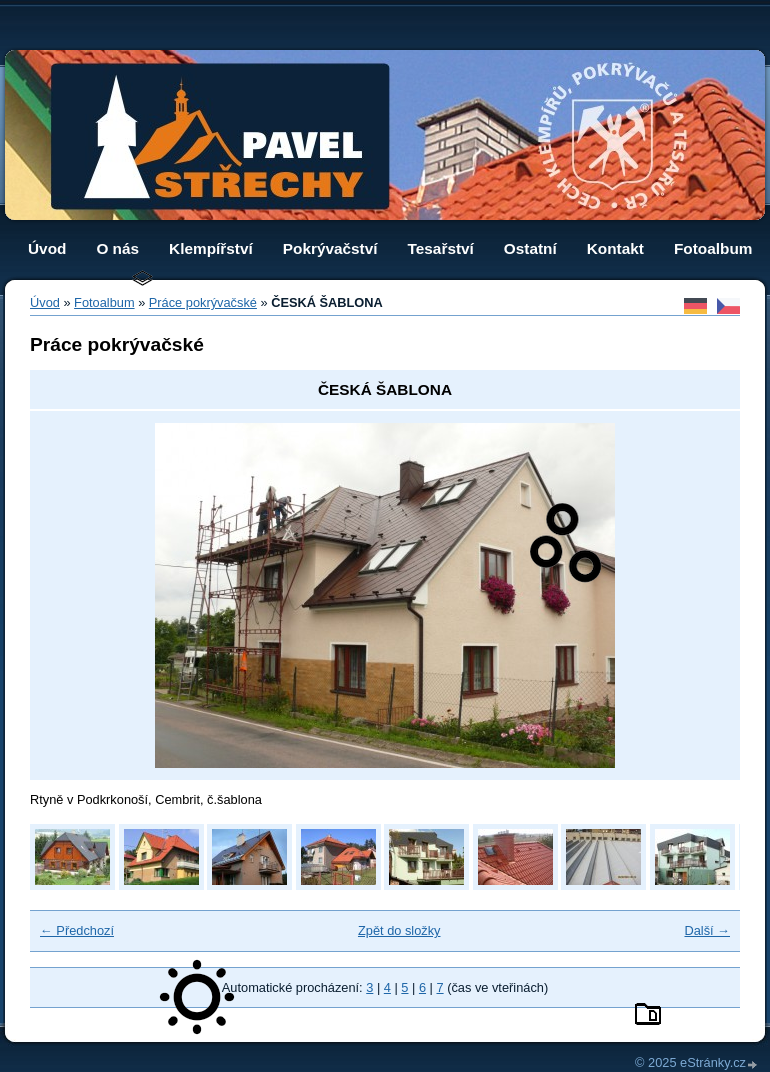 Image resolution: width=770 pixels, height=1072 pixels. Describe the element at coordinates (566, 543) in the screenshot. I see `view data as a scatter plot chart` at that location.